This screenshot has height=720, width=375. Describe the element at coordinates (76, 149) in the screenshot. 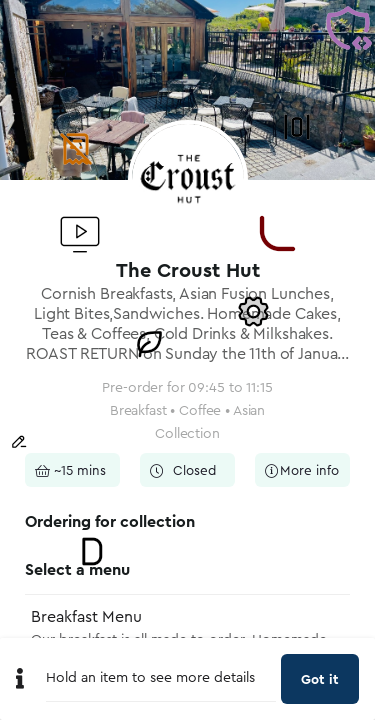

I see `disable receipt generation` at that location.